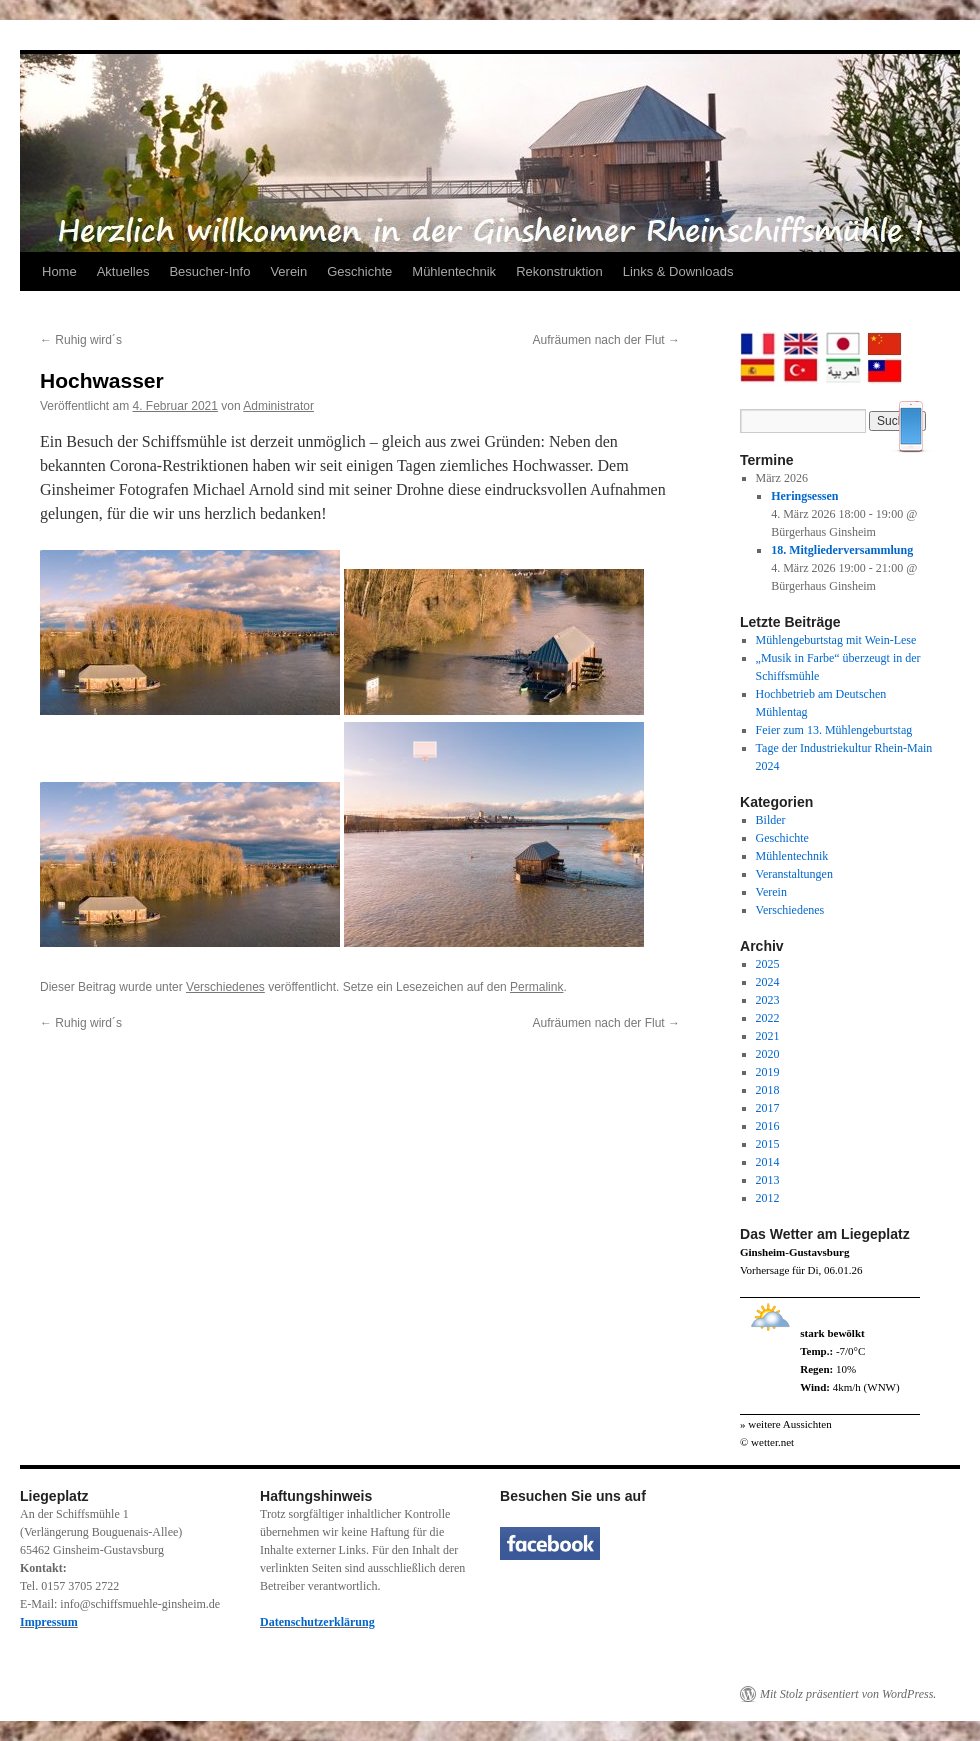 The image size is (980, 1741). Describe the element at coordinates (911, 427) in the screenshot. I see `iPod Touch device connected` at that location.